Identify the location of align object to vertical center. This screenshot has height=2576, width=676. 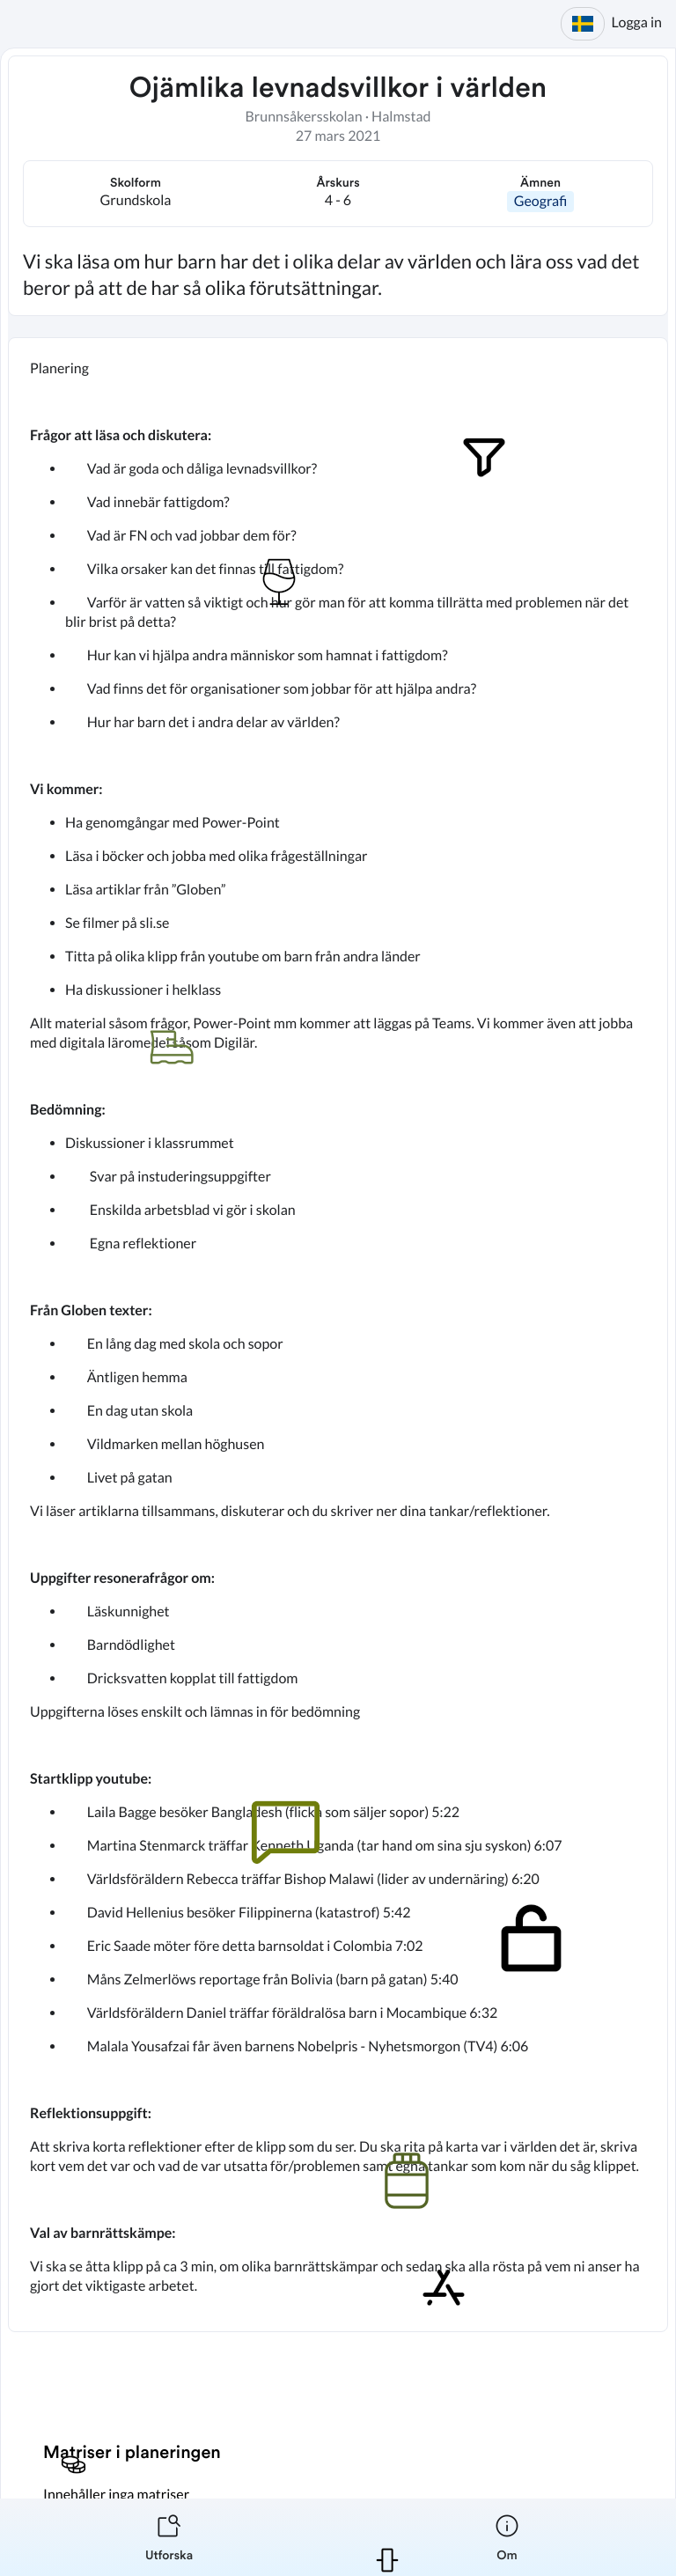
(387, 2560).